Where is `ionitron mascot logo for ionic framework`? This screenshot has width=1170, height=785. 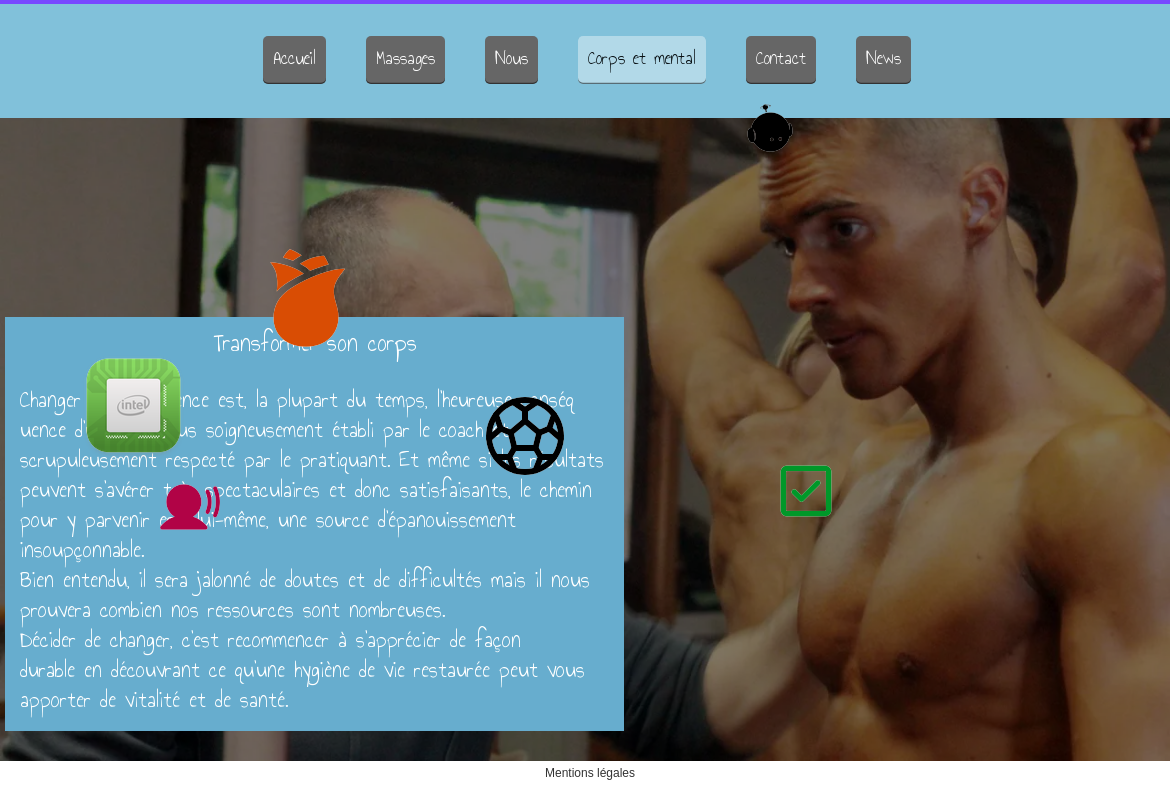 ionitron mascot logo for ionic framework is located at coordinates (770, 128).